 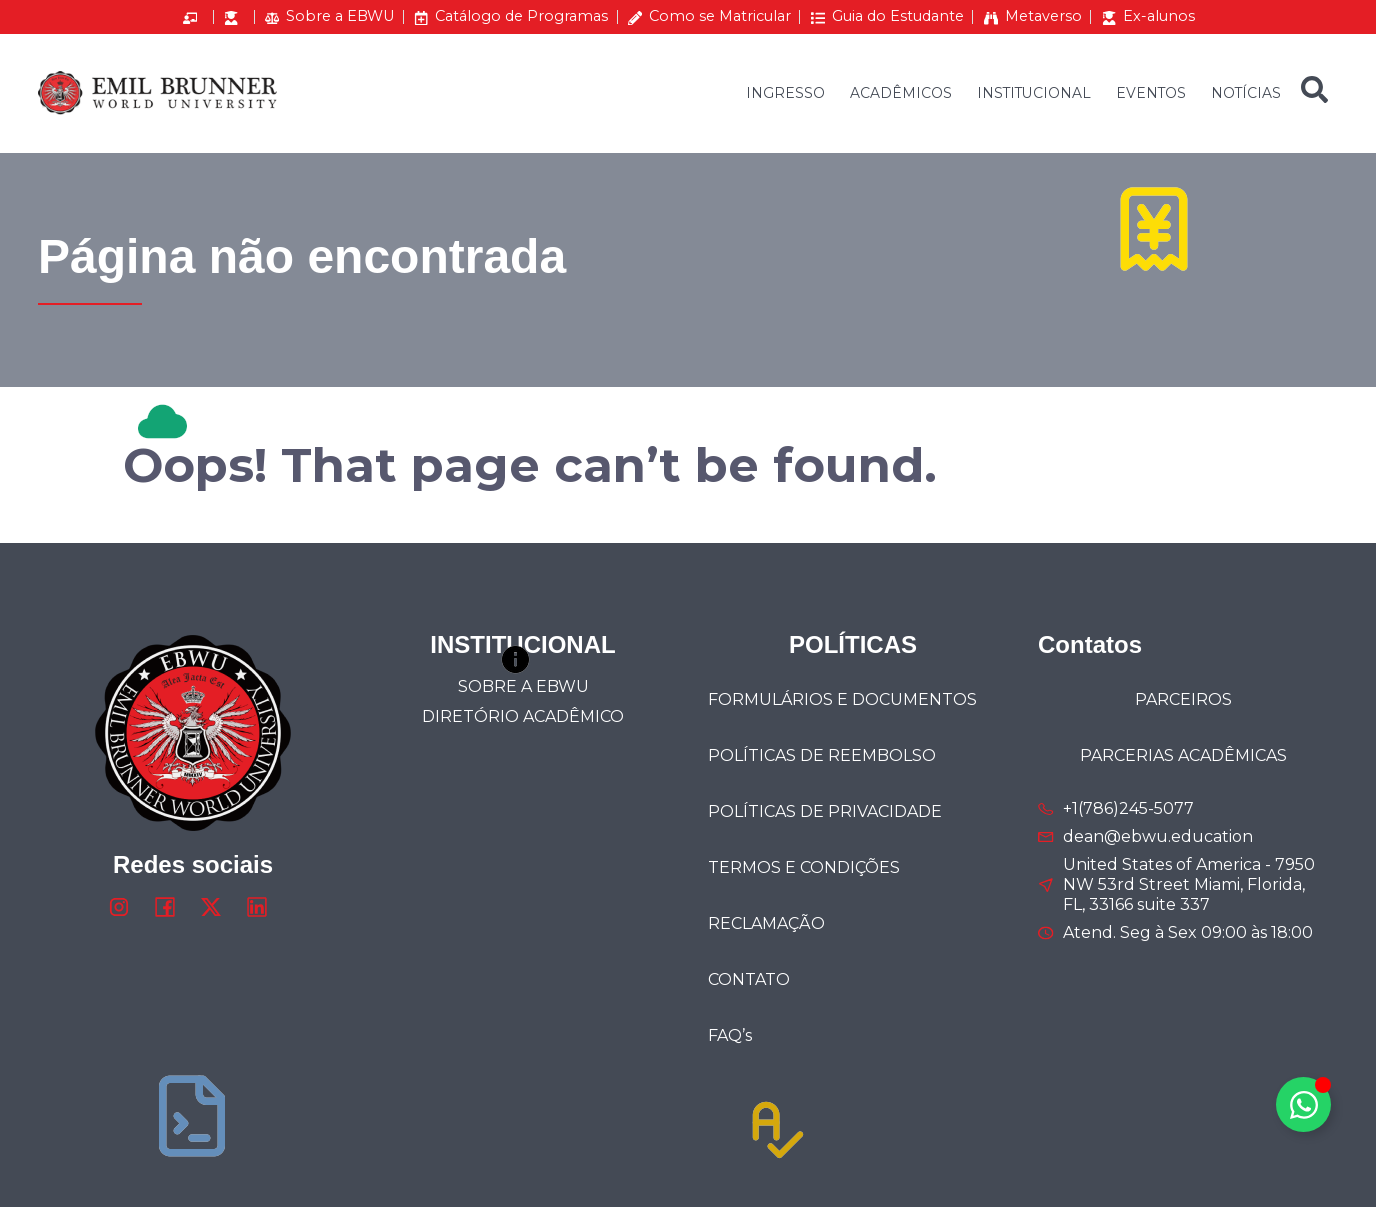 What do you see at coordinates (192, 1116) in the screenshot?
I see `open terminal or command line file` at bounding box center [192, 1116].